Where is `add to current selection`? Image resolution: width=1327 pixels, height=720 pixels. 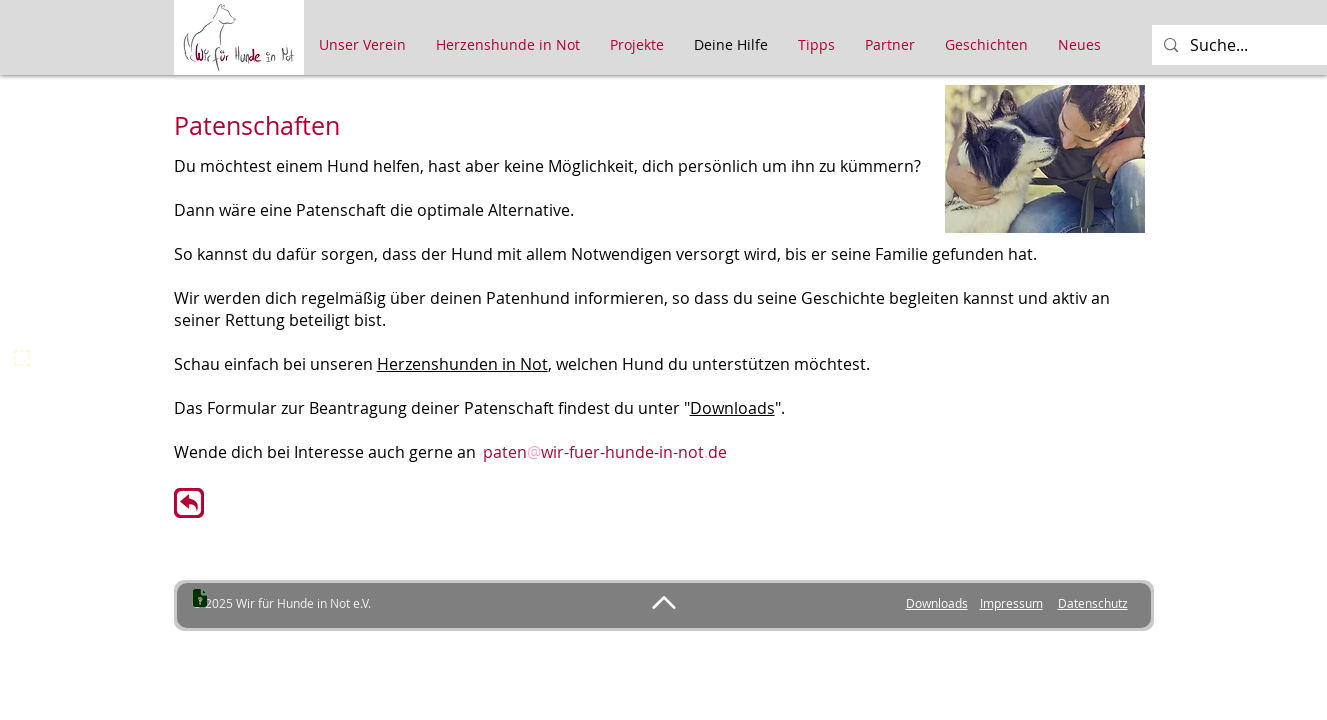
add to current selection is located at coordinates (22, 358).